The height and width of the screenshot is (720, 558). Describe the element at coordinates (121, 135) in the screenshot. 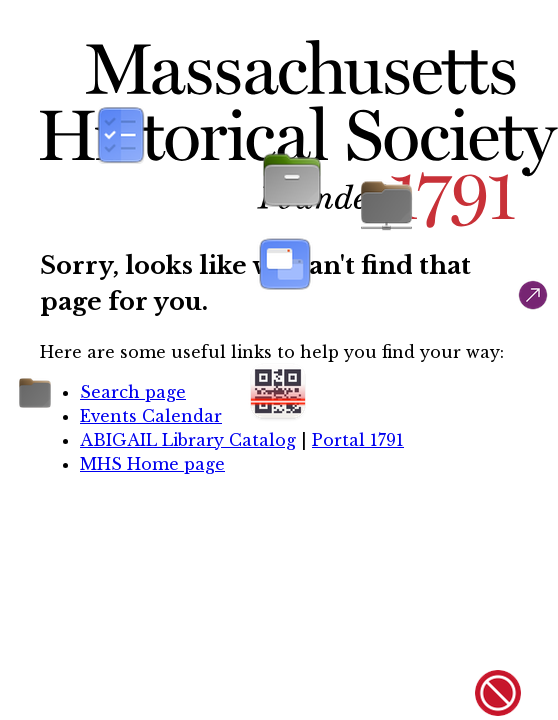

I see `open the to-do list app` at that location.